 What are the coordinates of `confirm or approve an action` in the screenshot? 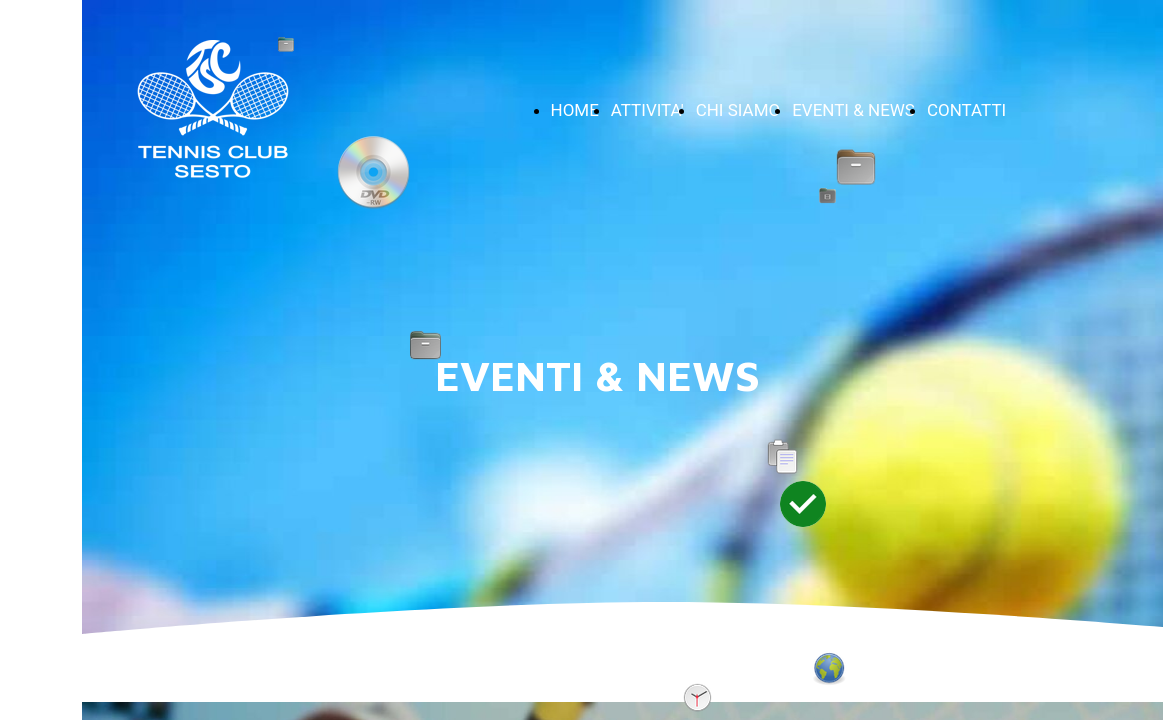 It's located at (803, 504).